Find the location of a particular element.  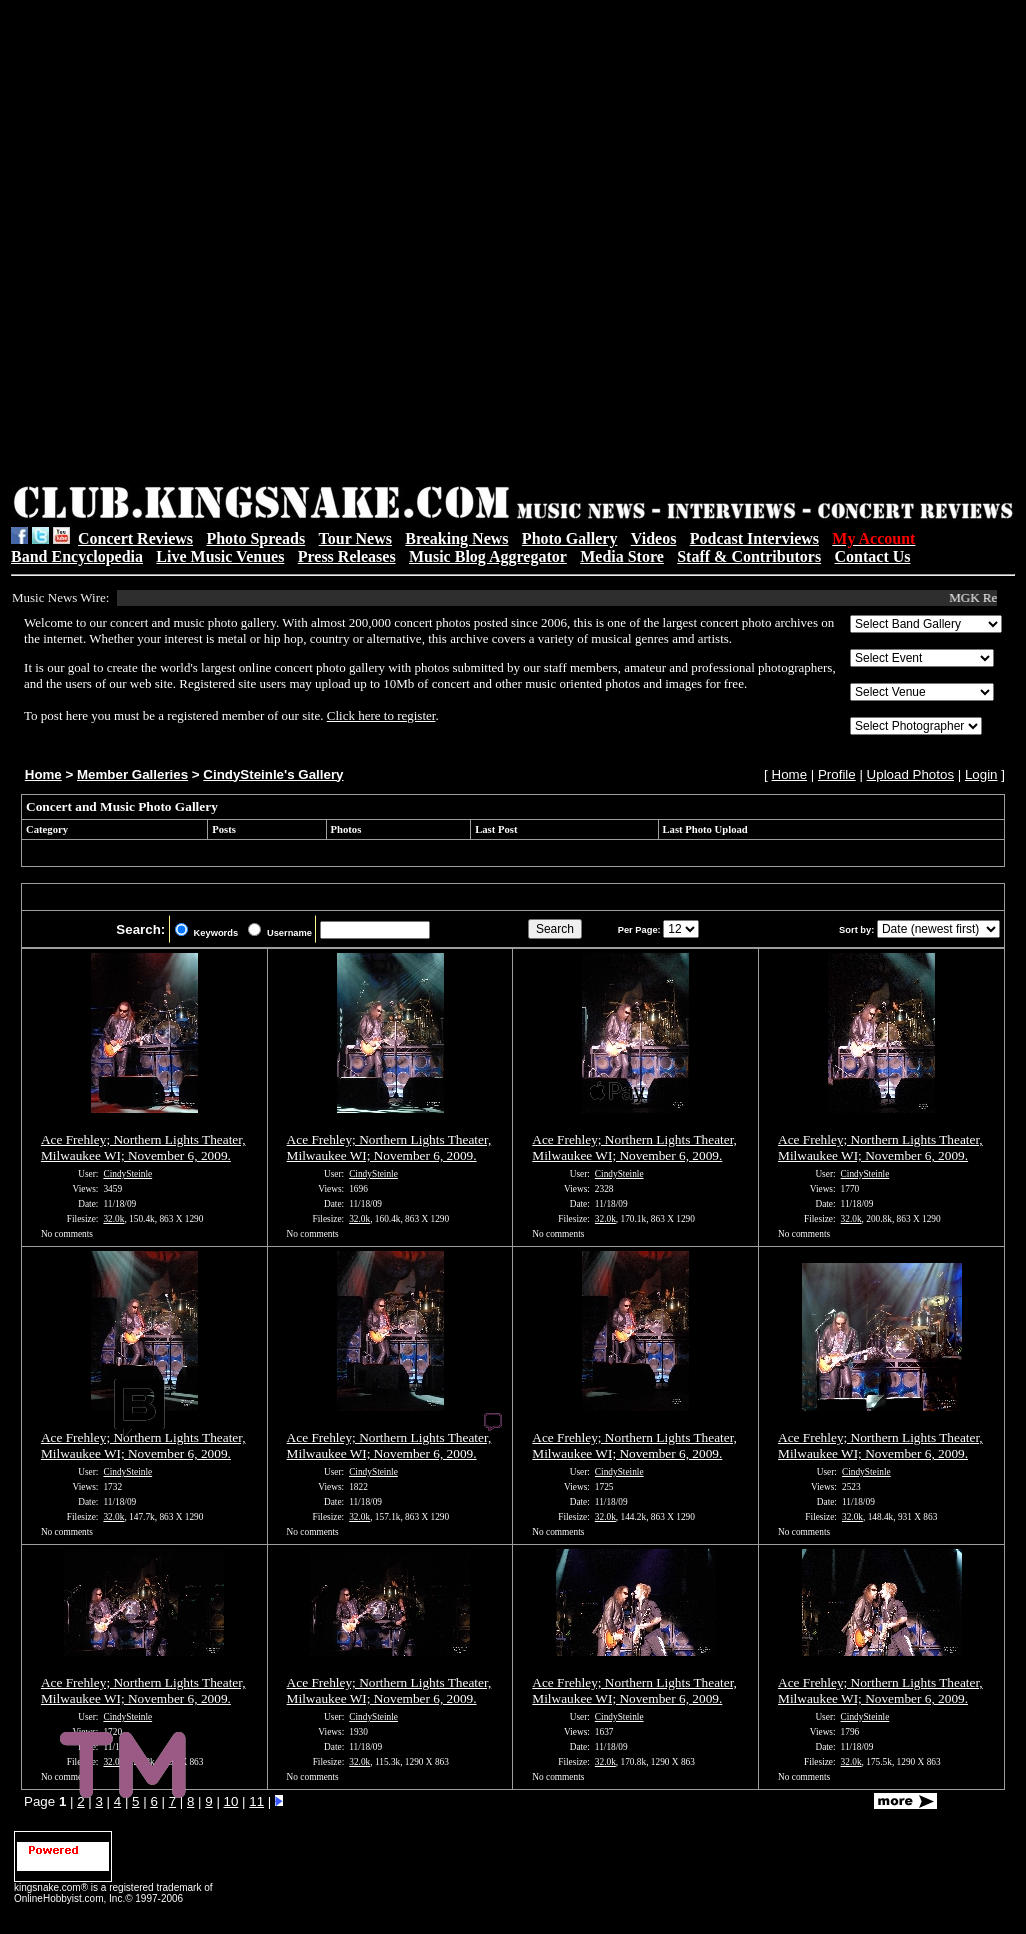

pay with Apple Pay is located at coordinates (617, 1092).